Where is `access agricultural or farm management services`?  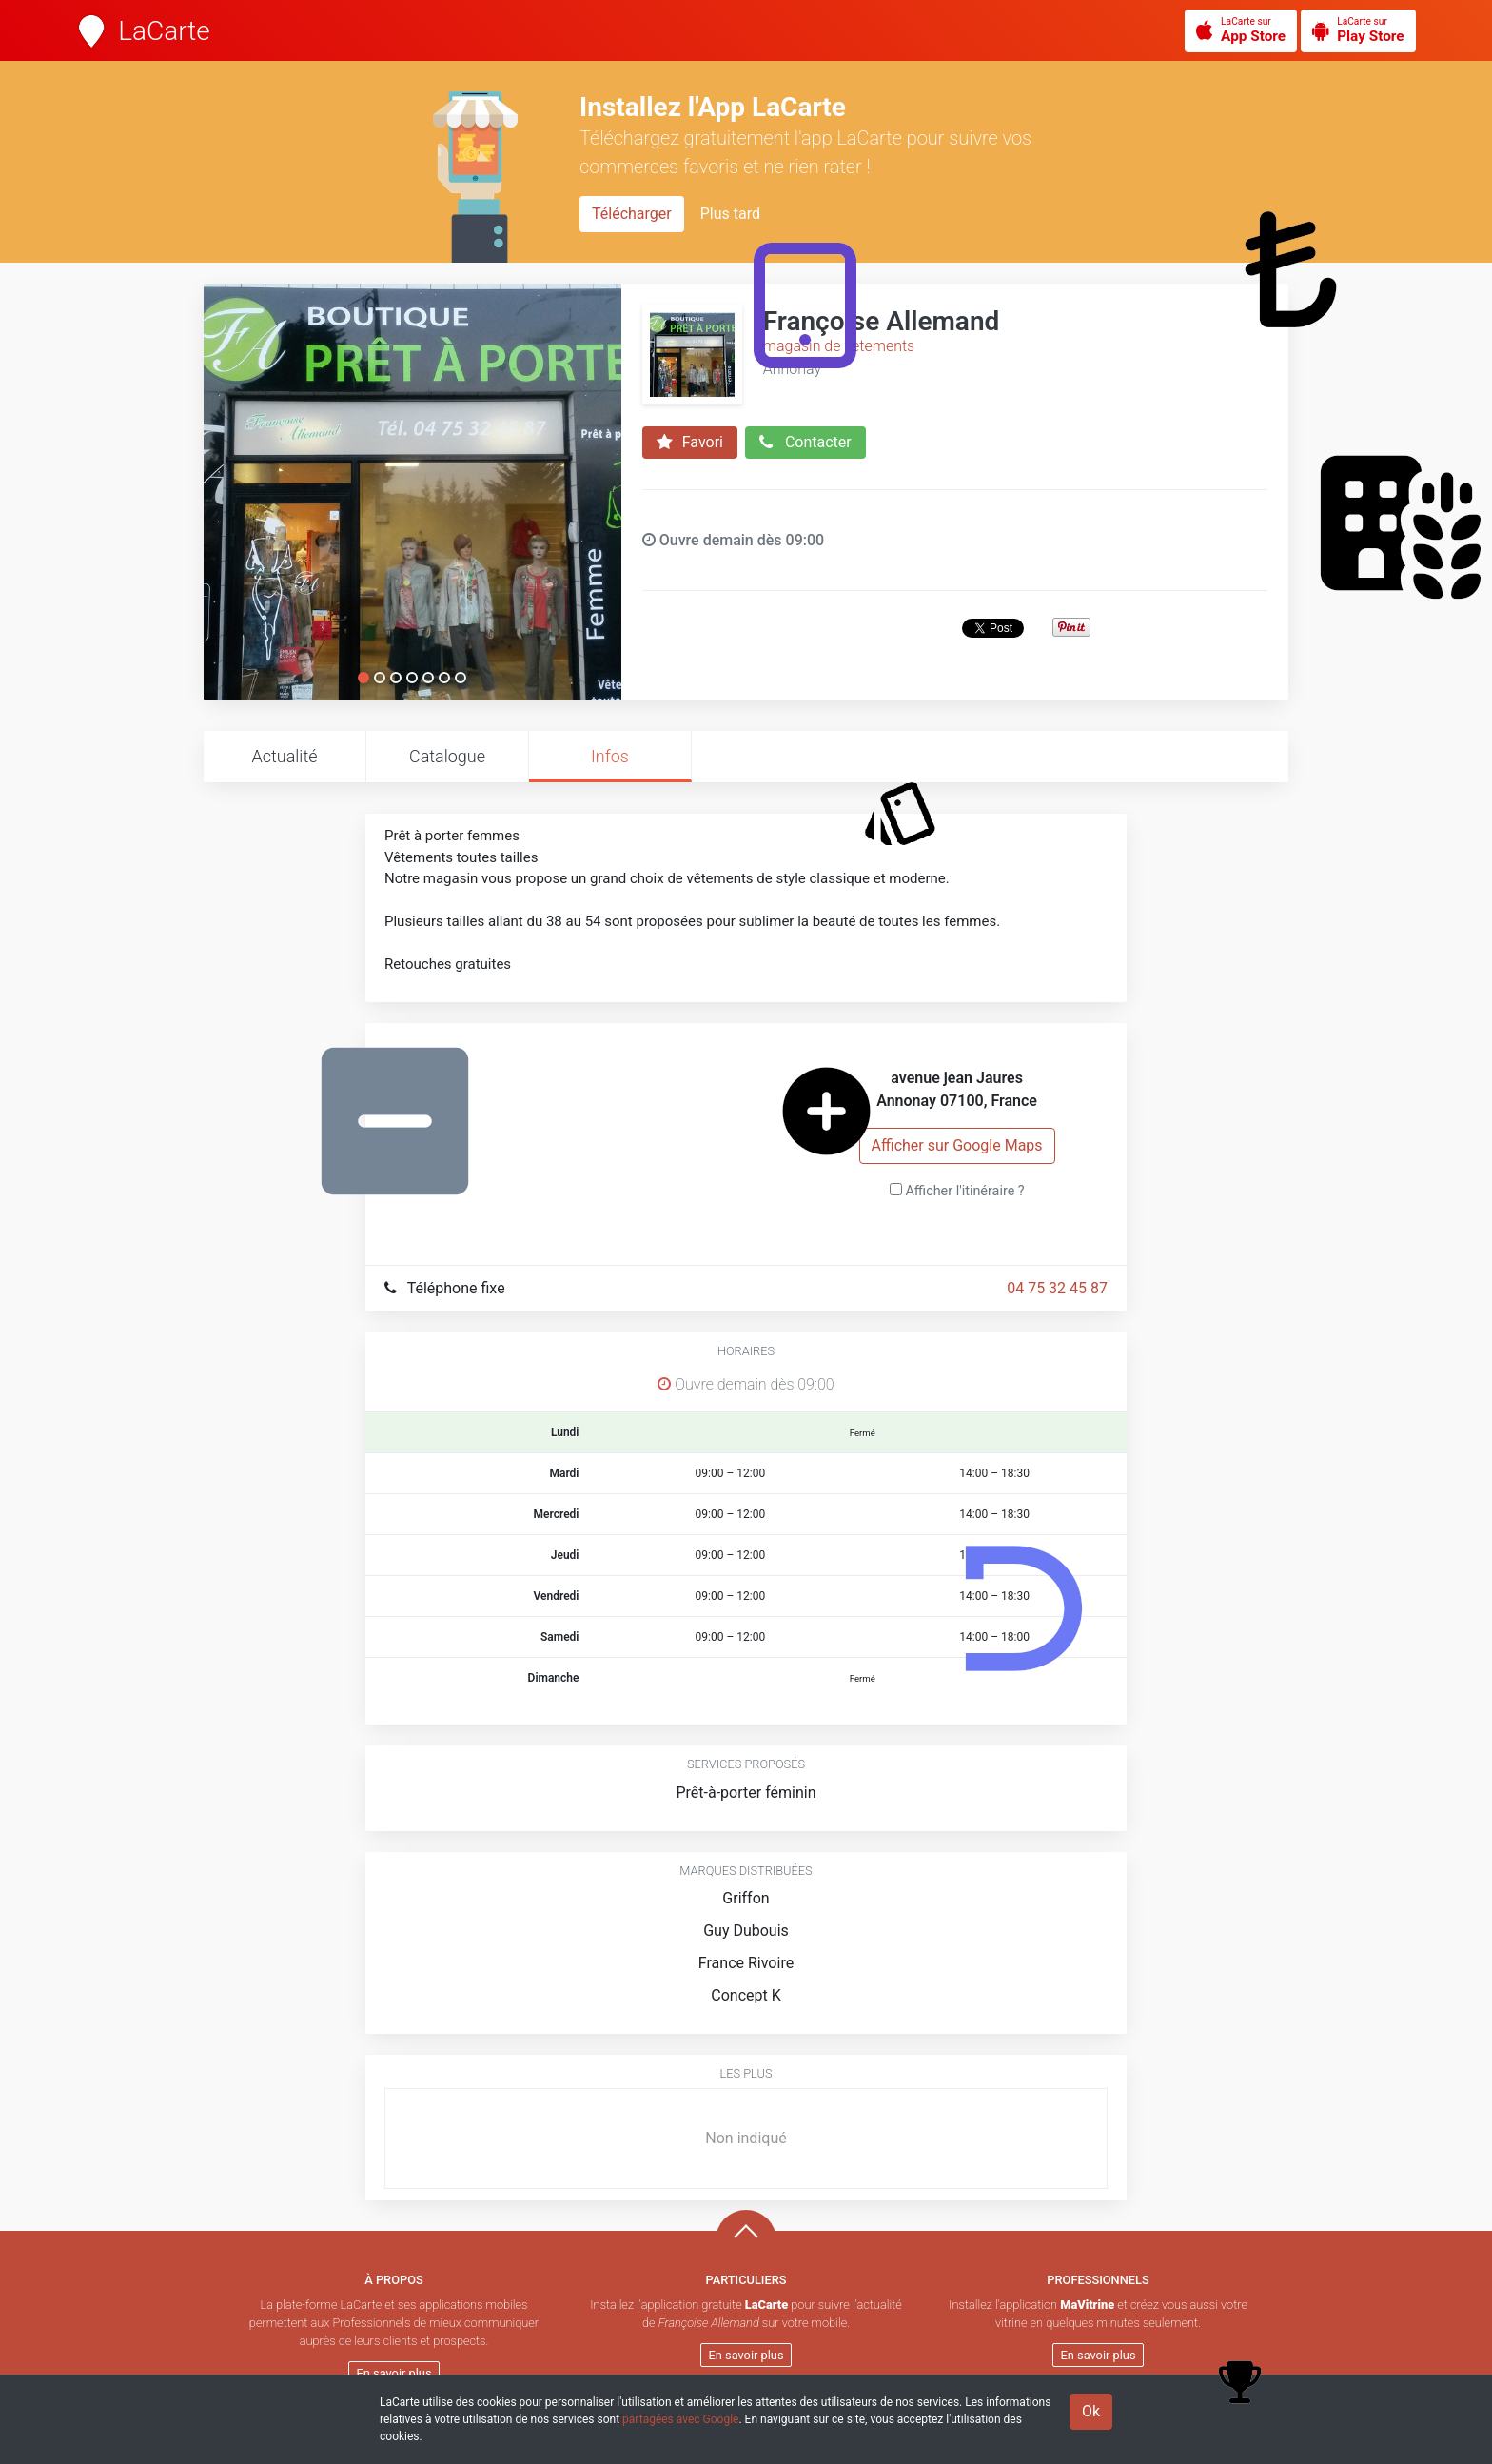
access agricultural or farm management services is located at coordinates (1396, 522).